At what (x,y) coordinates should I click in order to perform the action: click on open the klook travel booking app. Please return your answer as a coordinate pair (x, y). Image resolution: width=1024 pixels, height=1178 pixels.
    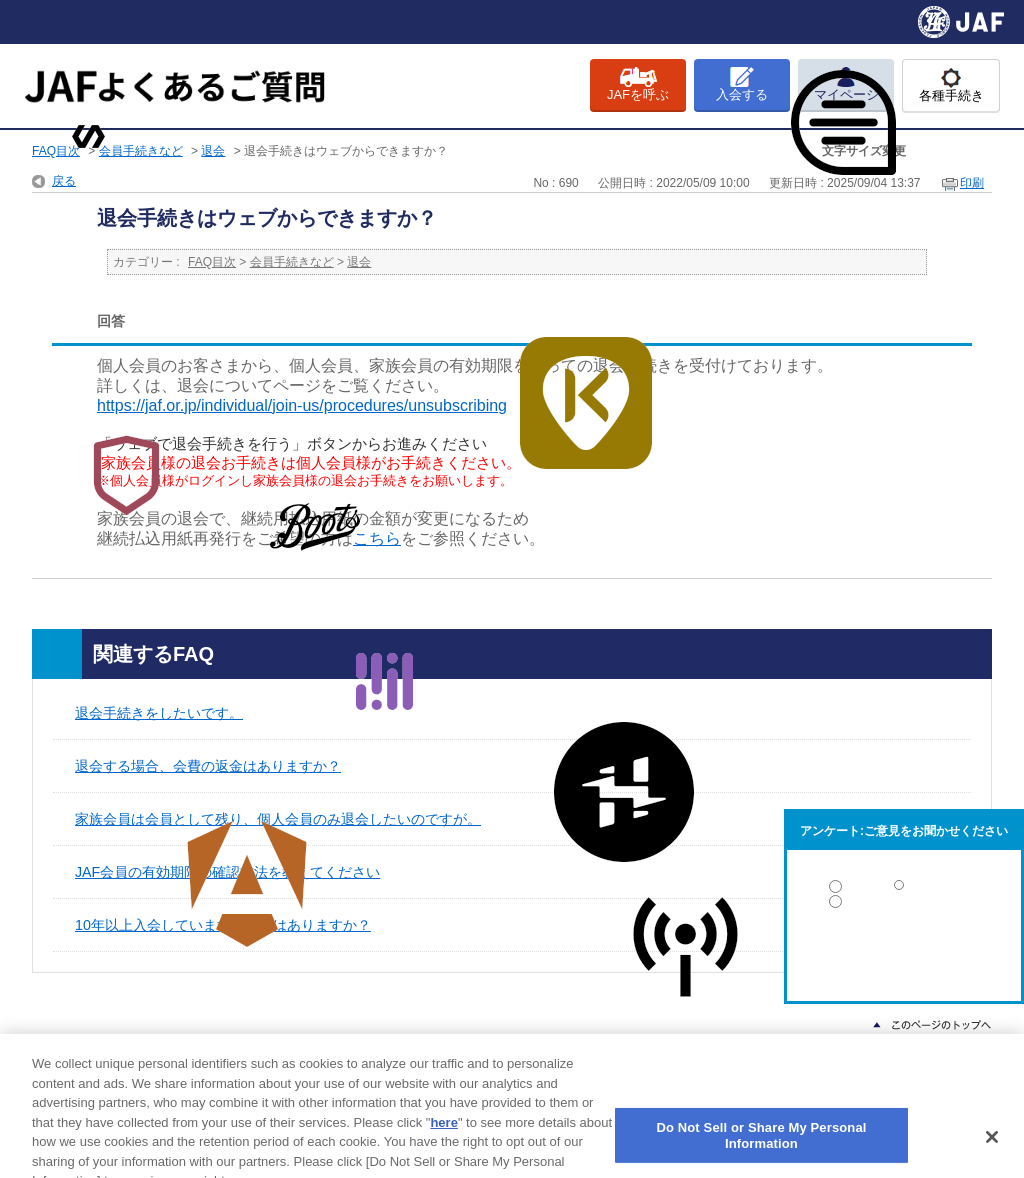
    Looking at the image, I should click on (586, 403).